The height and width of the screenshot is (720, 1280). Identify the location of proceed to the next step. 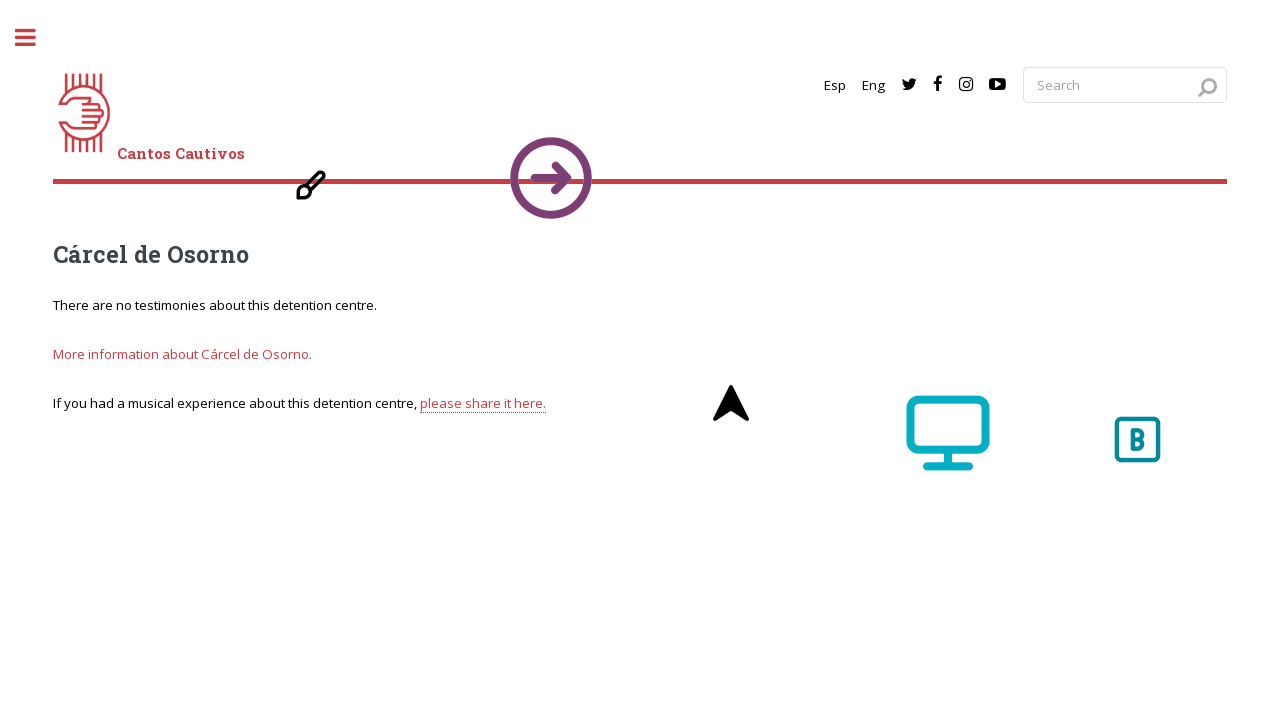
(551, 178).